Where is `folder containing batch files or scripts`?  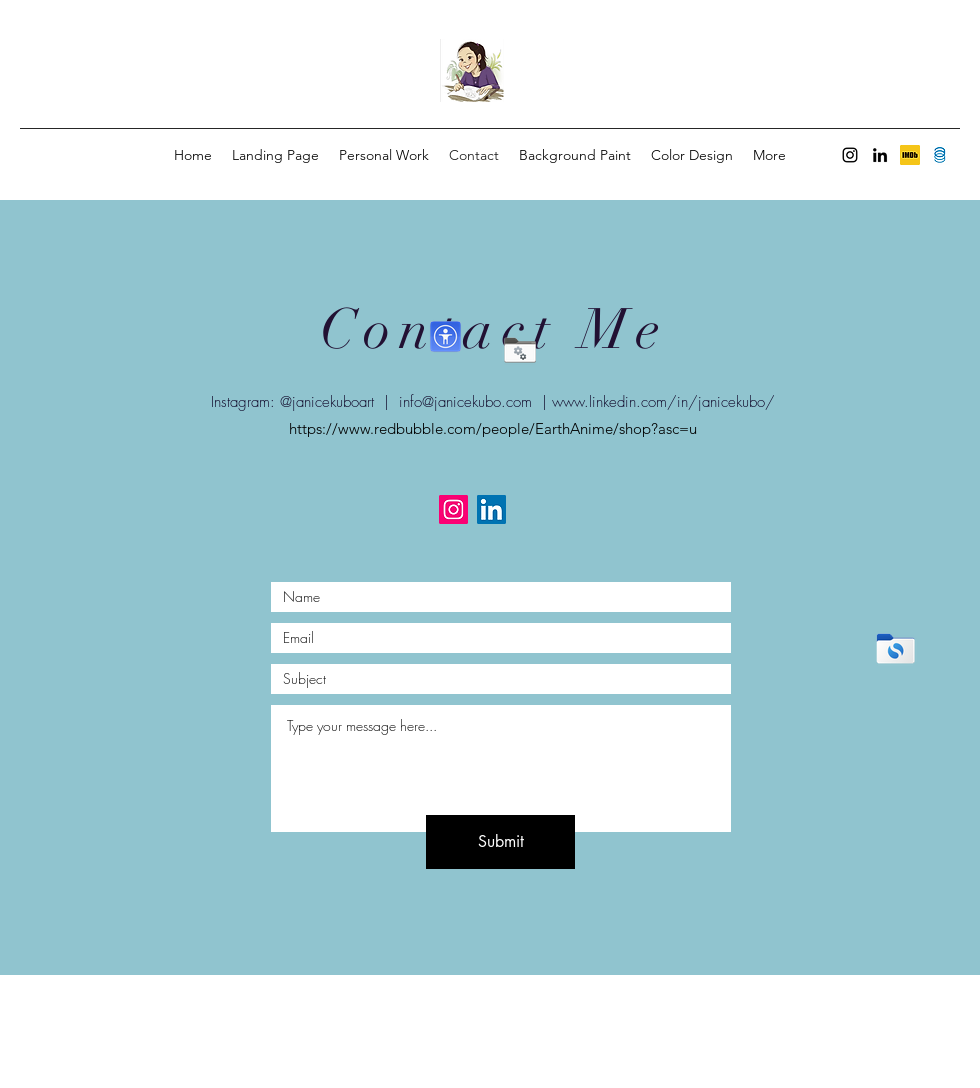 folder containing batch files or scripts is located at coordinates (520, 351).